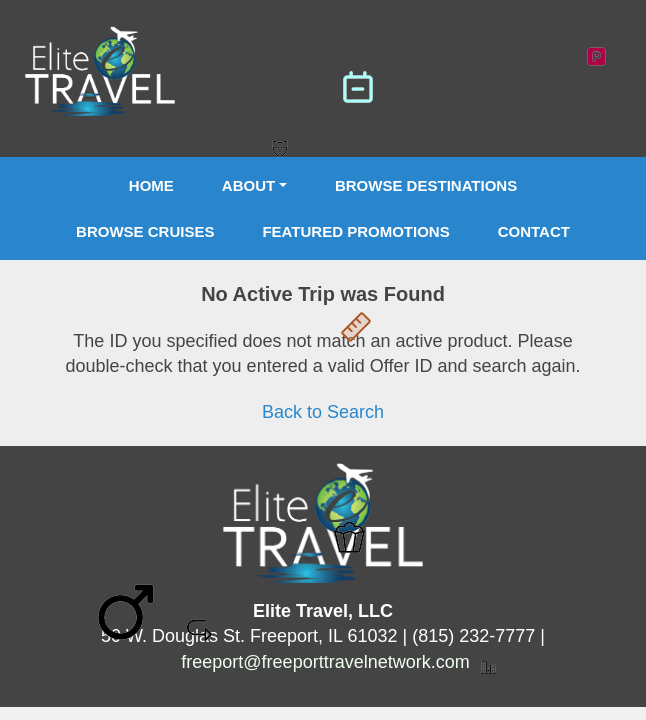  I want to click on redo or repeat the last action, so click(199, 629).